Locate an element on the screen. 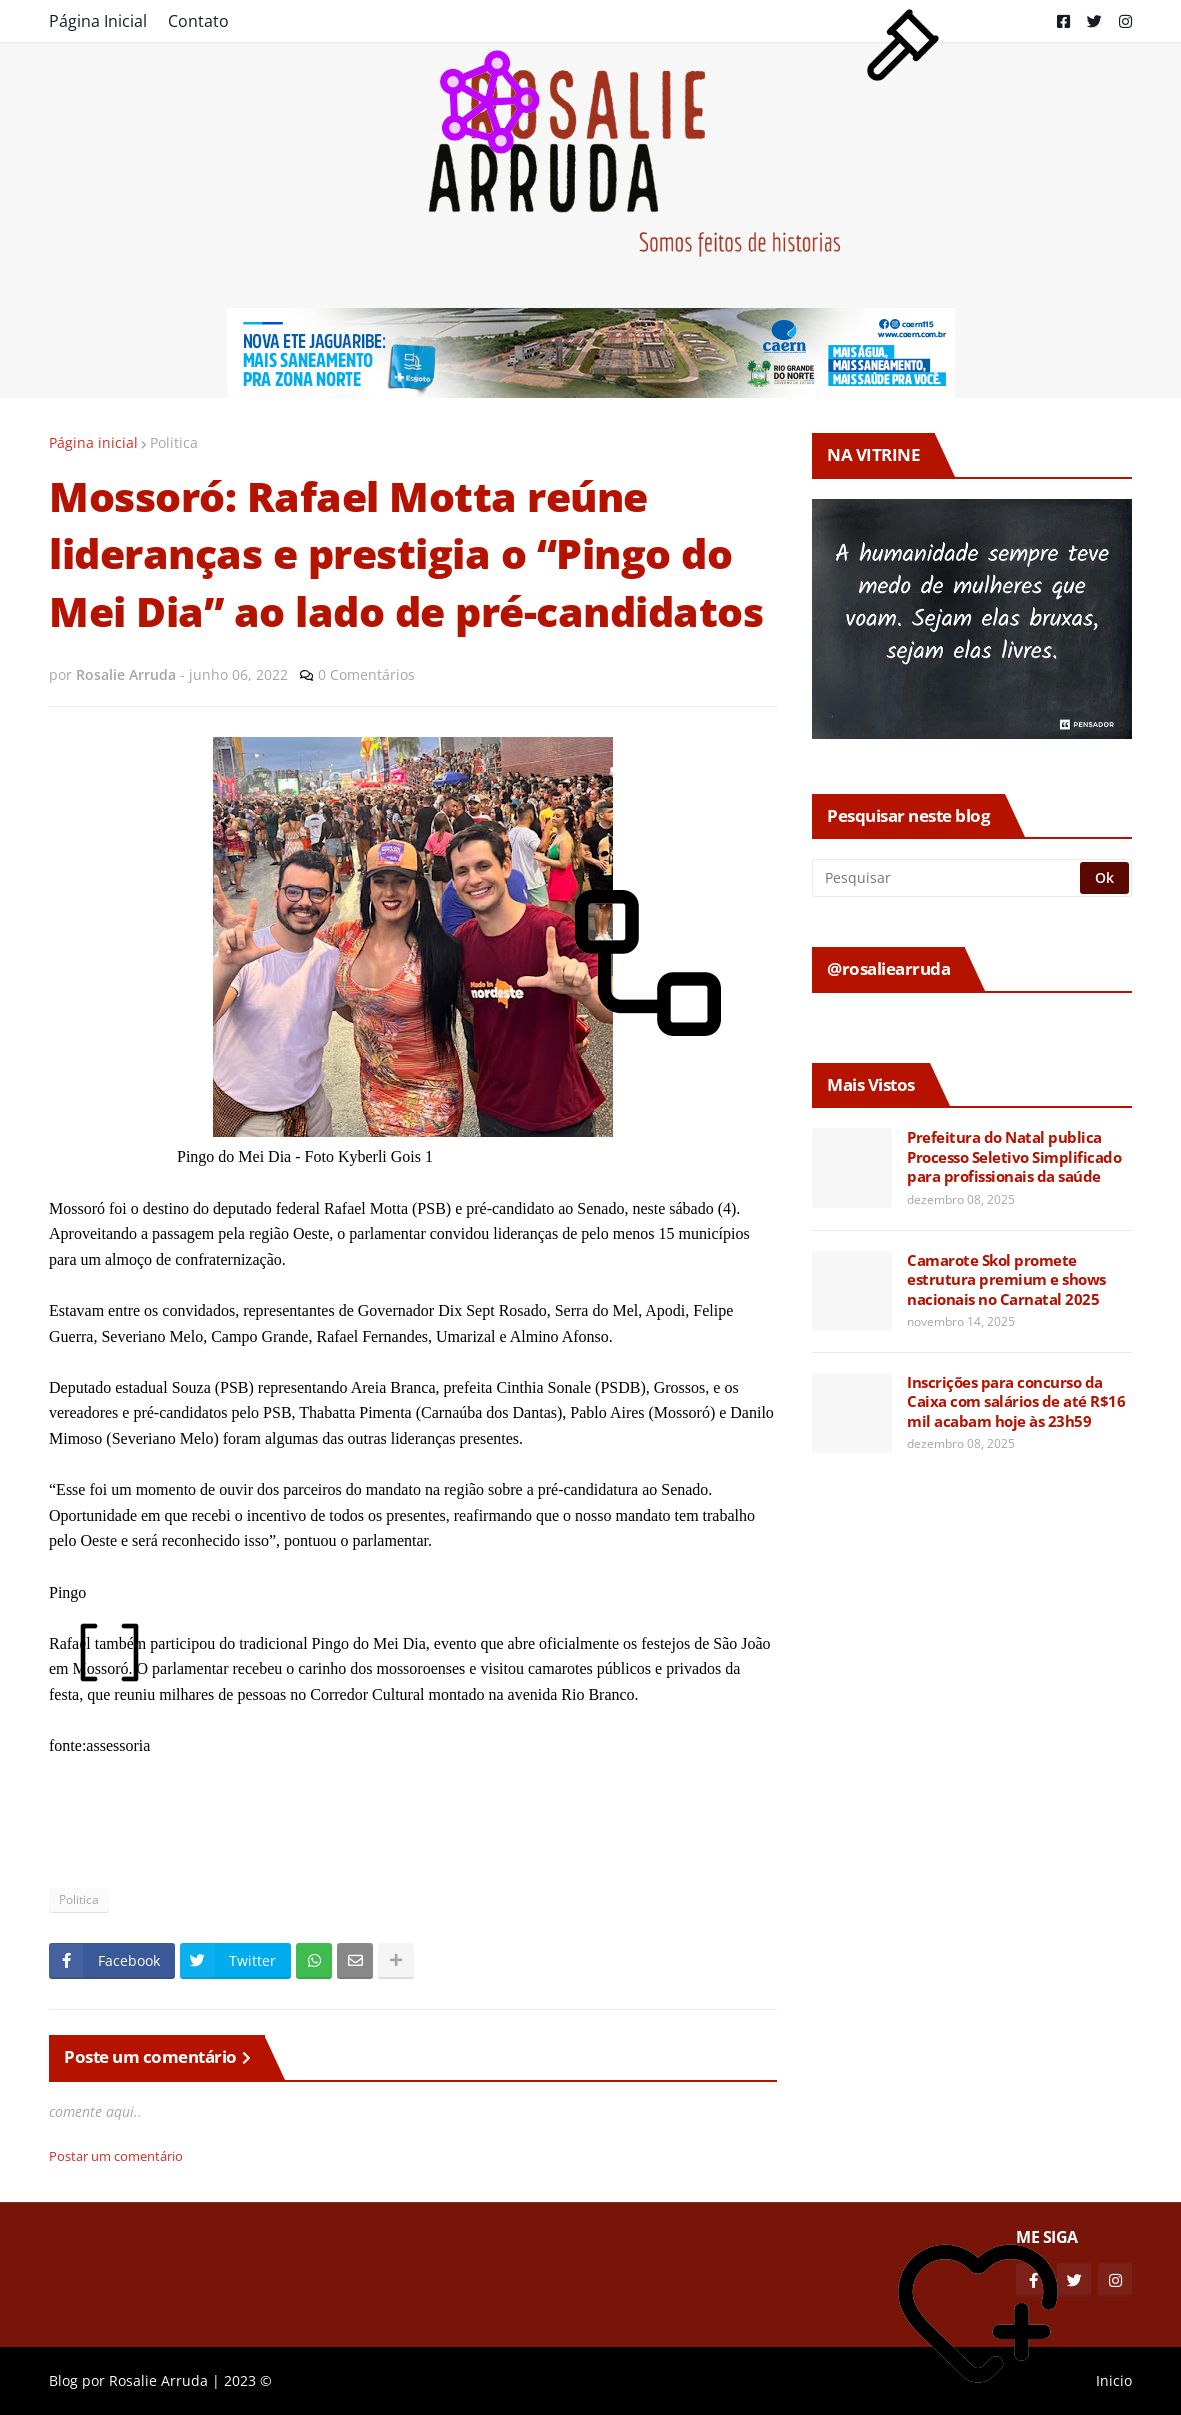 This screenshot has height=2415, width=1181. connect to the fediverse network is located at coordinates (488, 102).